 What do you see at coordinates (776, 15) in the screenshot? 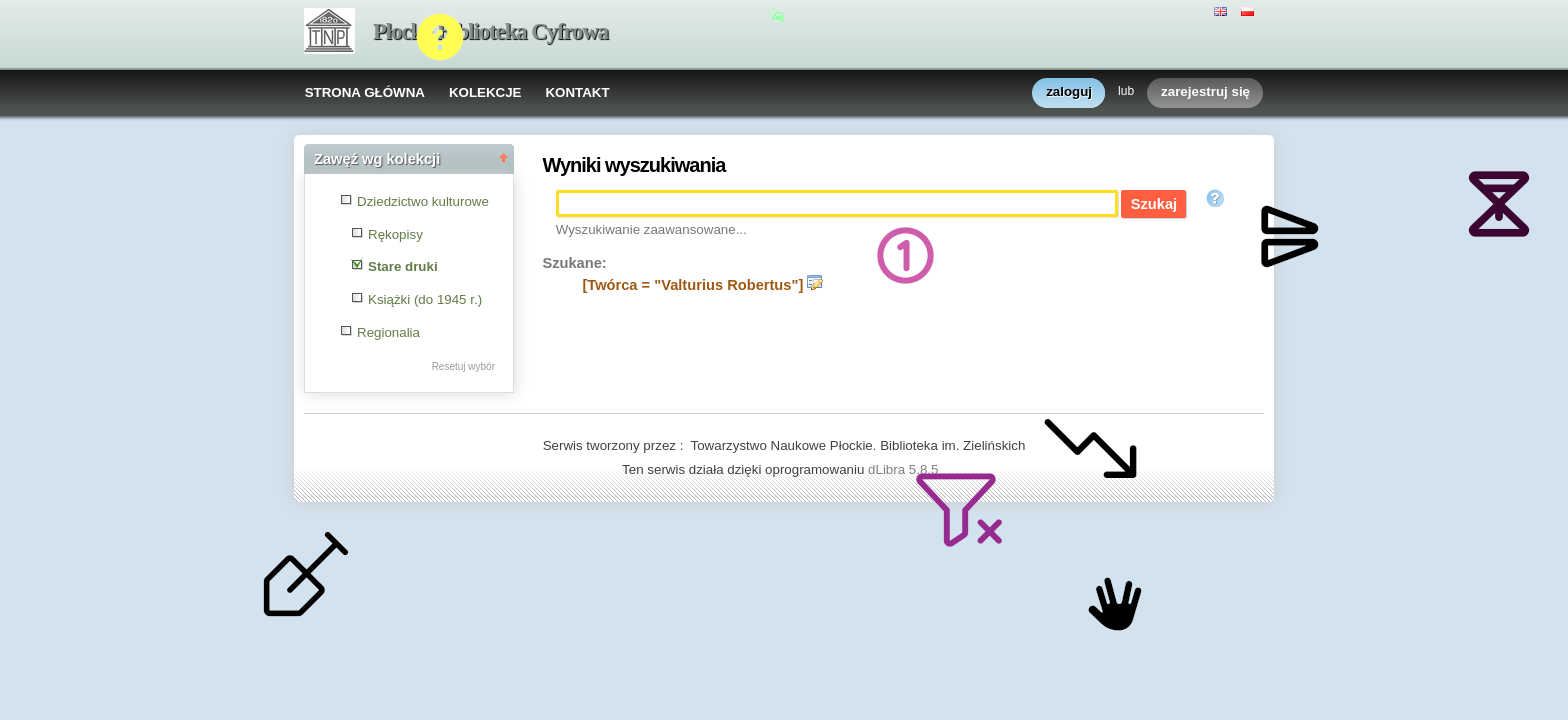
I see `report a vehicle accident` at bounding box center [776, 15].